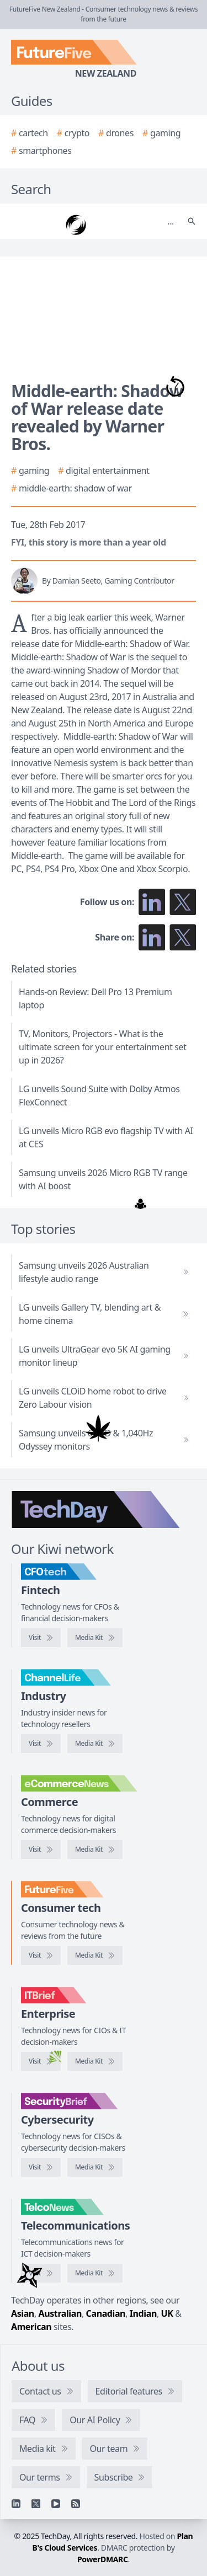 The image size is (207, 2576). What do you see at coordinates (76, 225) in the screenshot?
I see `indicates sound or audio resonance effect` at bounding box center [76, 225].